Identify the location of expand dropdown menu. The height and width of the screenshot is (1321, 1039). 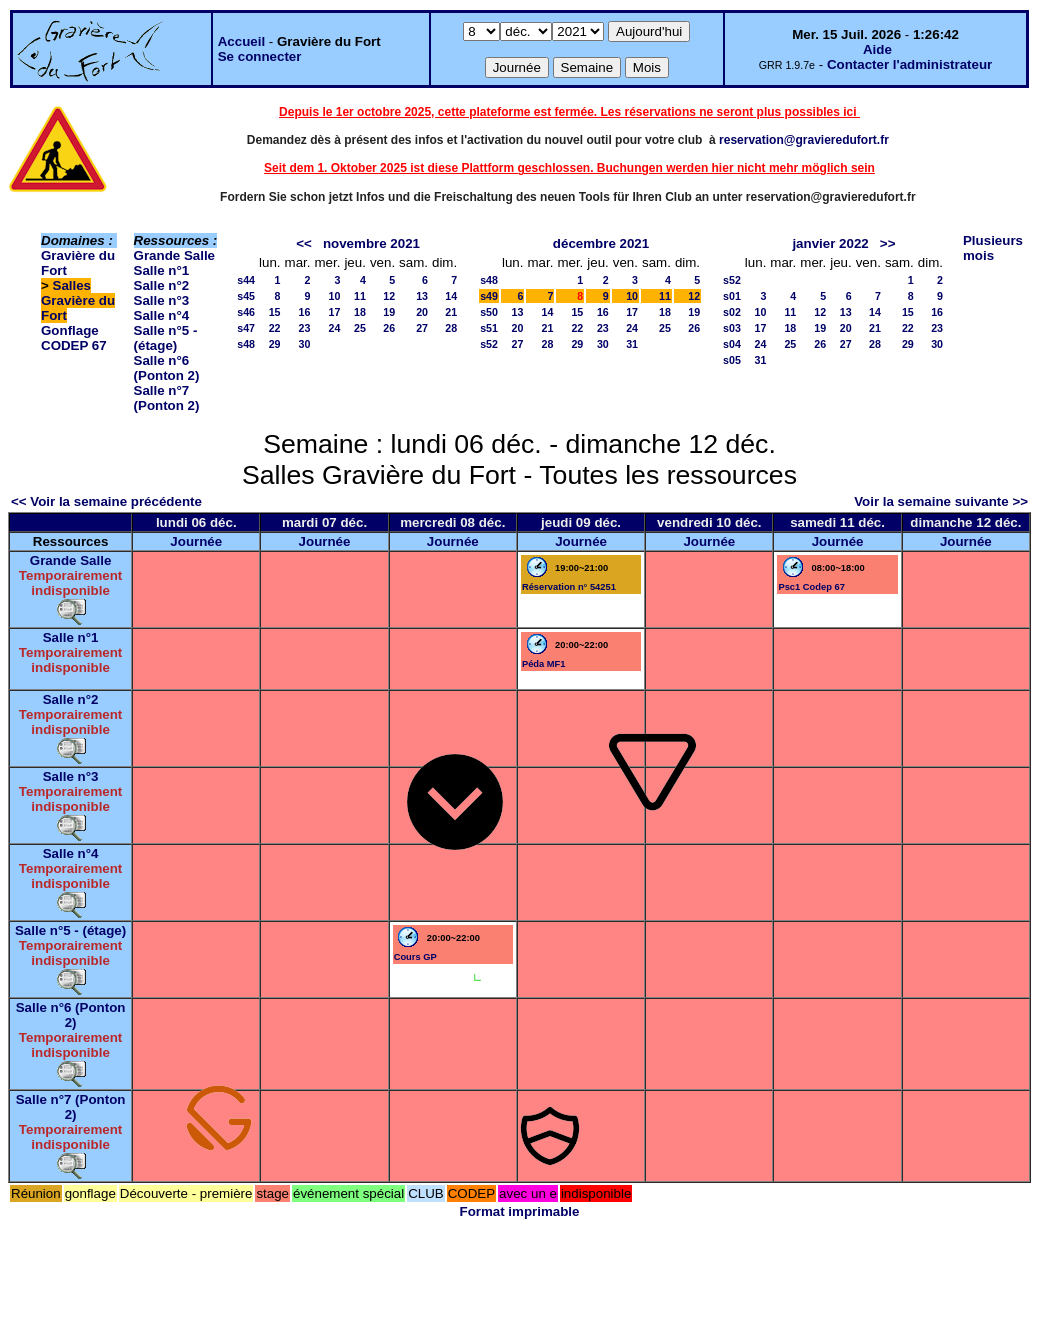
(652, 769).